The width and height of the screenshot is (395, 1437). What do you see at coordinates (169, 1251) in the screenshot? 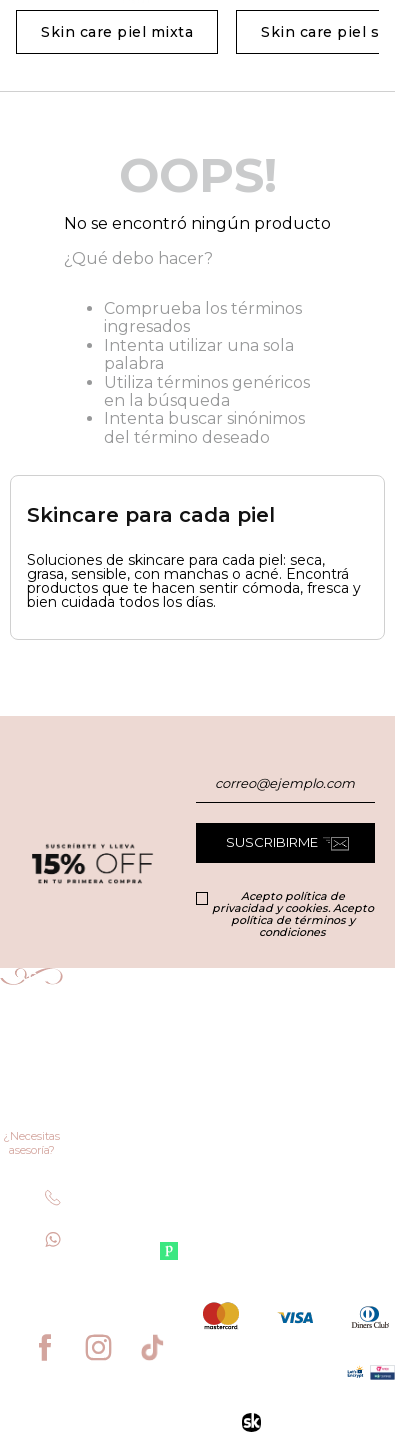
I see `link to Publons researcher profile` at bounding box center [169, 1251].